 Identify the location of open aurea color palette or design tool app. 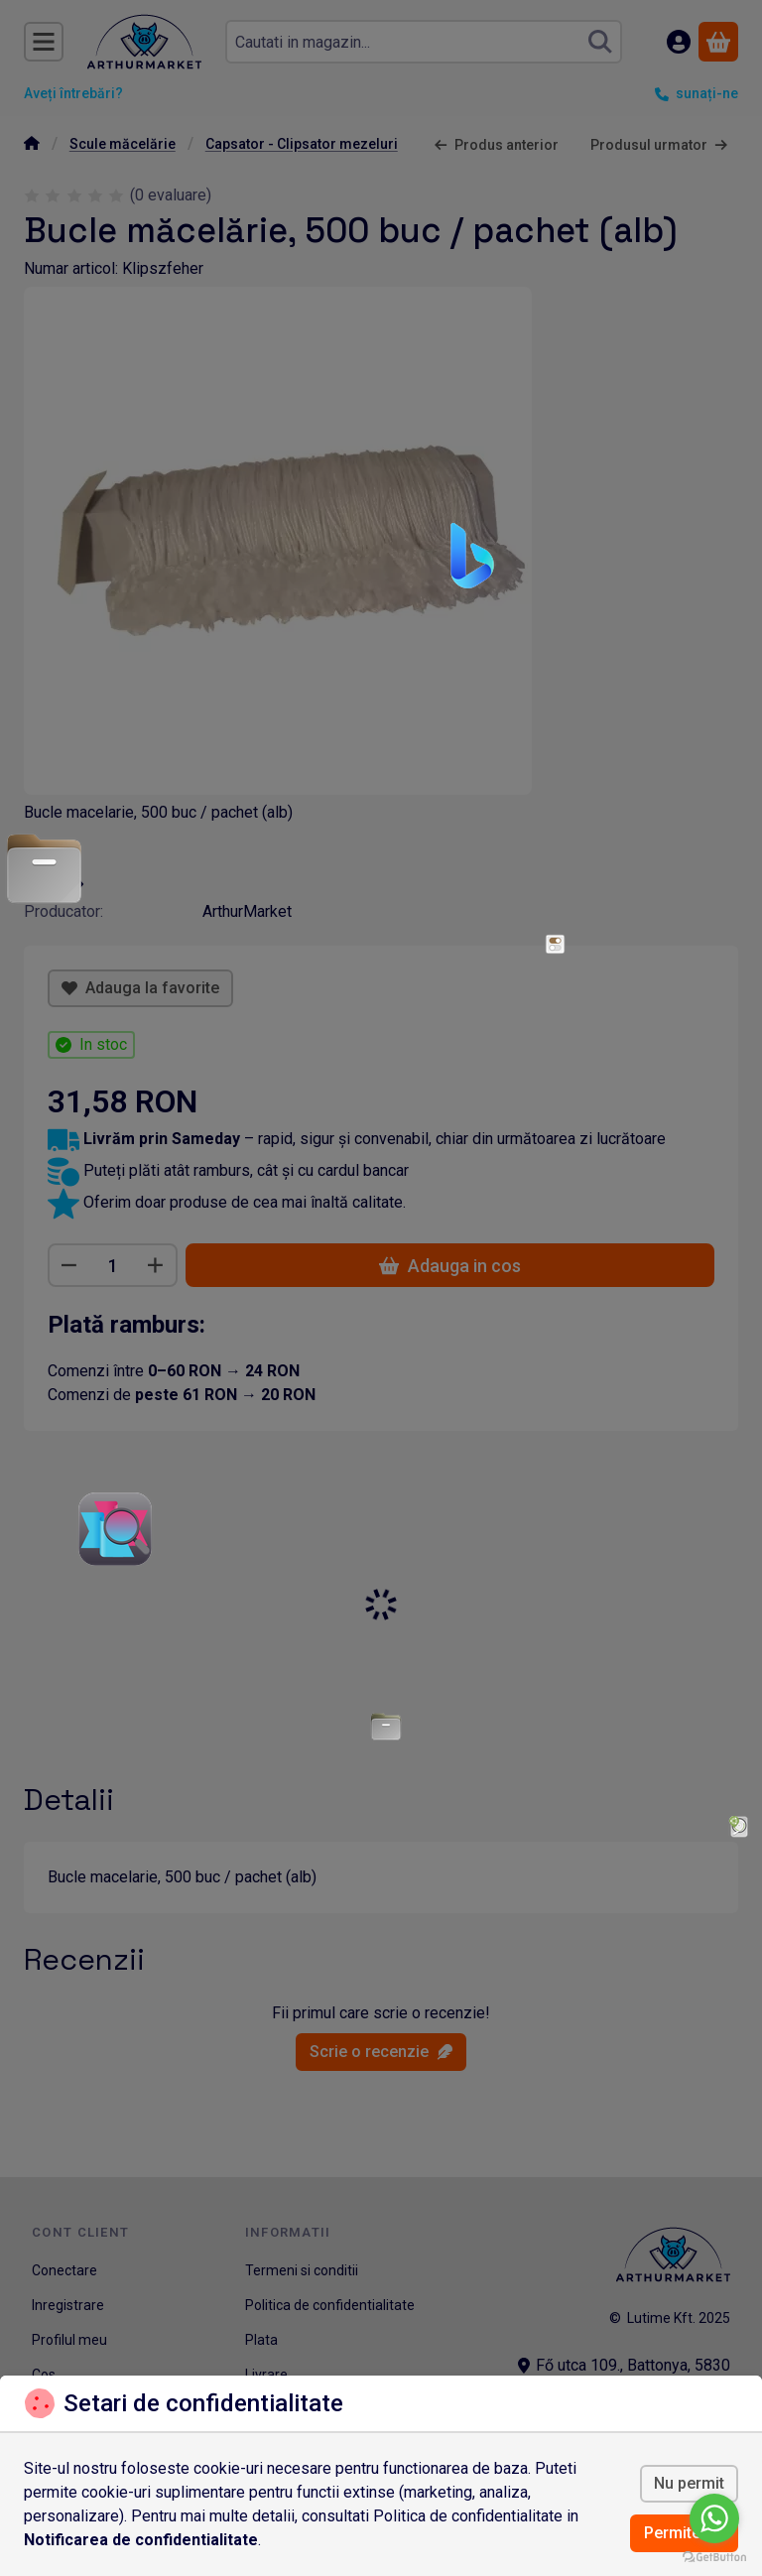
(115, 1529).